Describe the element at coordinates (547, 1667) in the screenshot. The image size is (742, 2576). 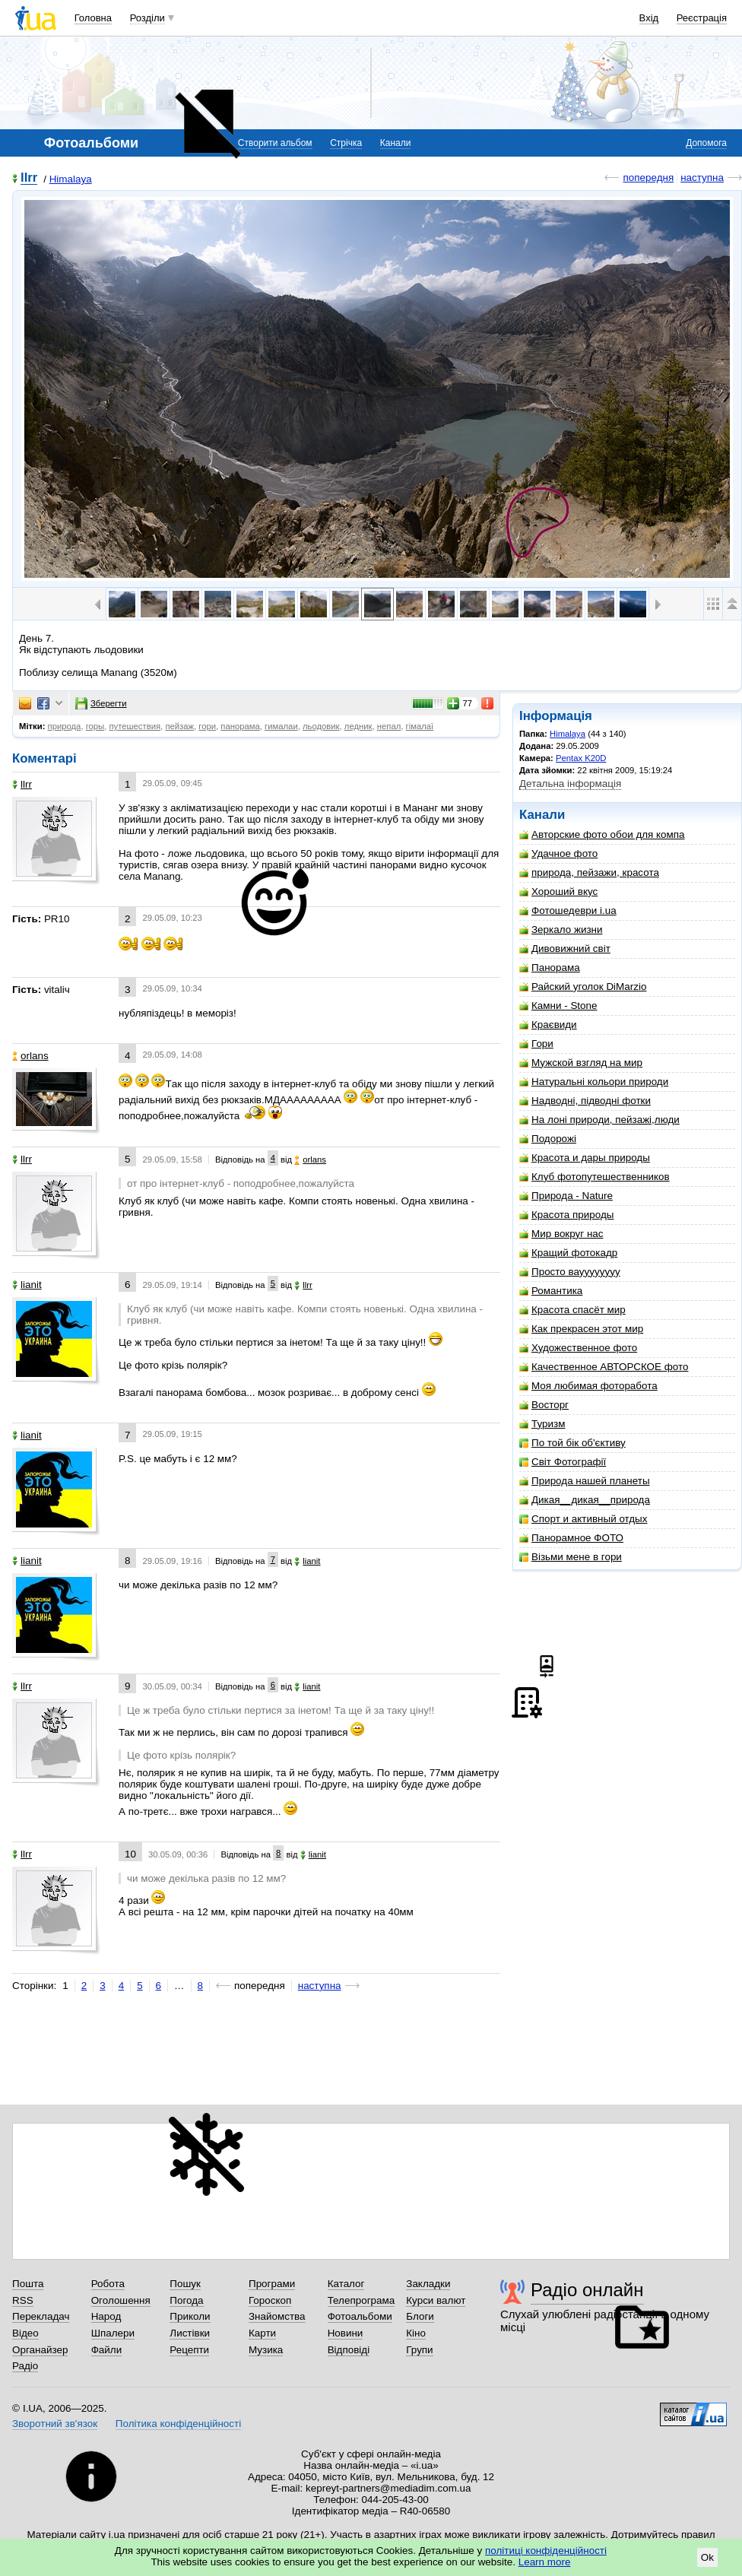
I see `switch to front-facing camera` at that location.